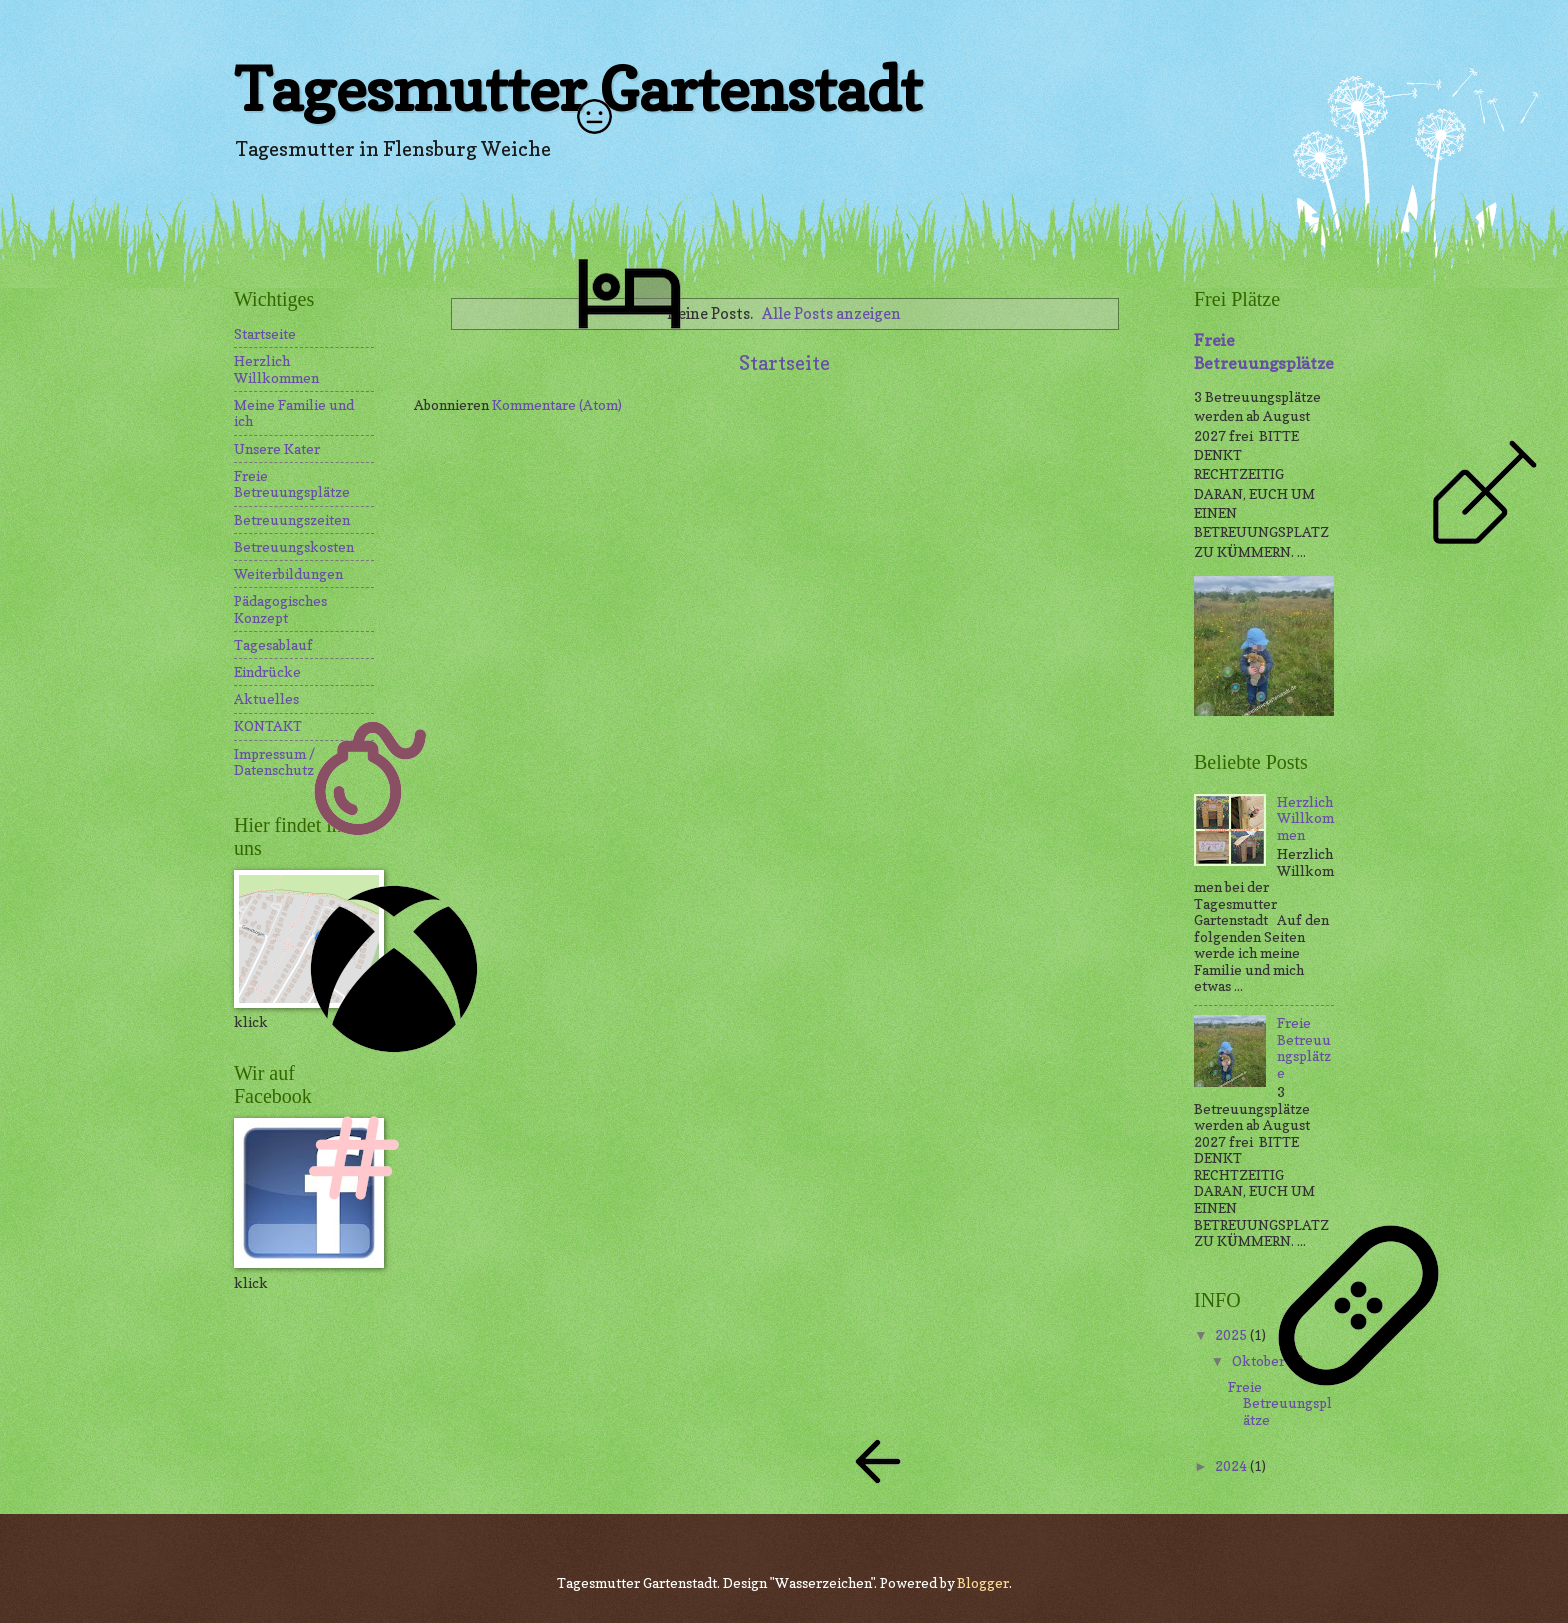 The height and width of the screenshot is (1623, 1568). What do you see at coordinates (877, 1461) in the screenshot?
I see `go back to the previous screen` at bounding box center [877, 1461].